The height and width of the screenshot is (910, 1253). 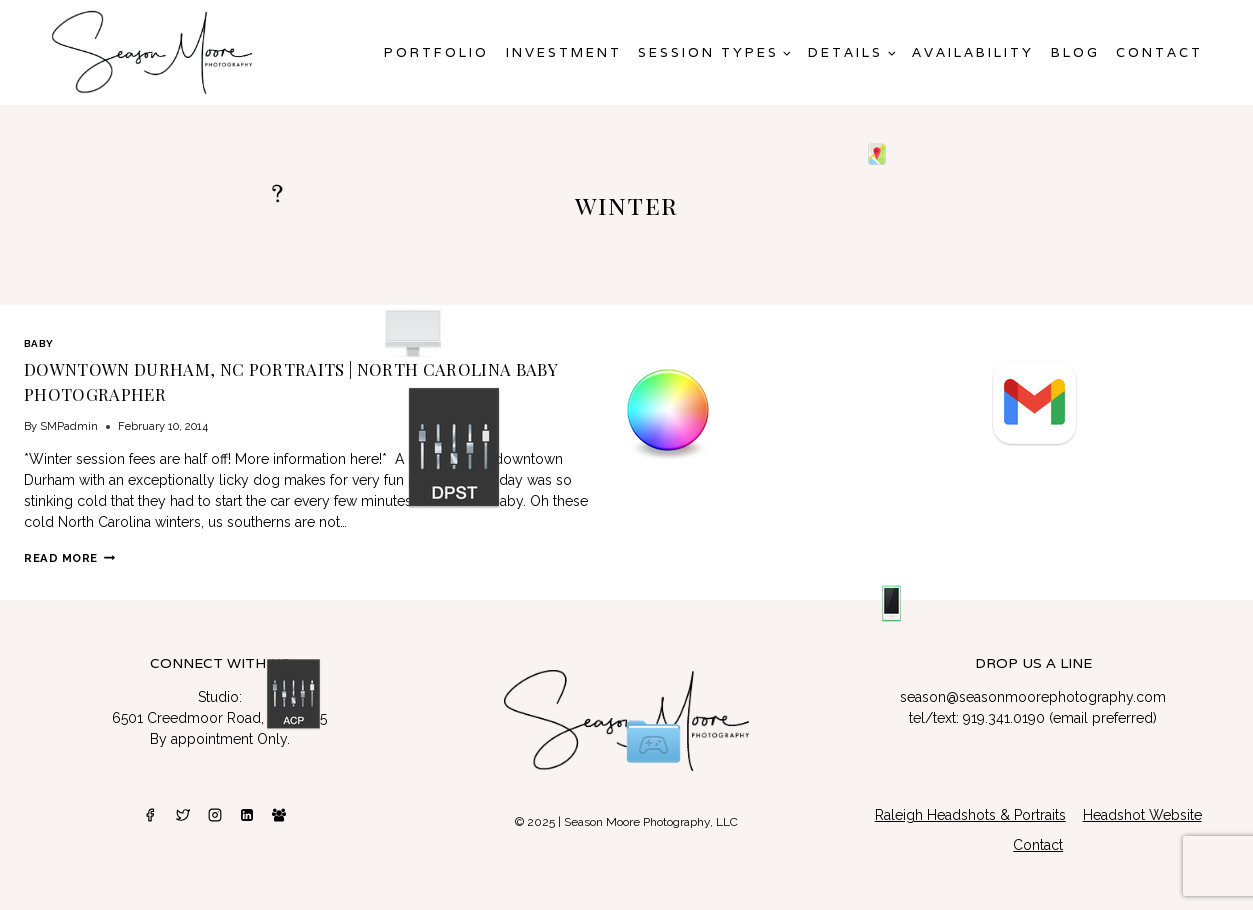 I want to click on access help documentation or support, so click(x=278, y=194).